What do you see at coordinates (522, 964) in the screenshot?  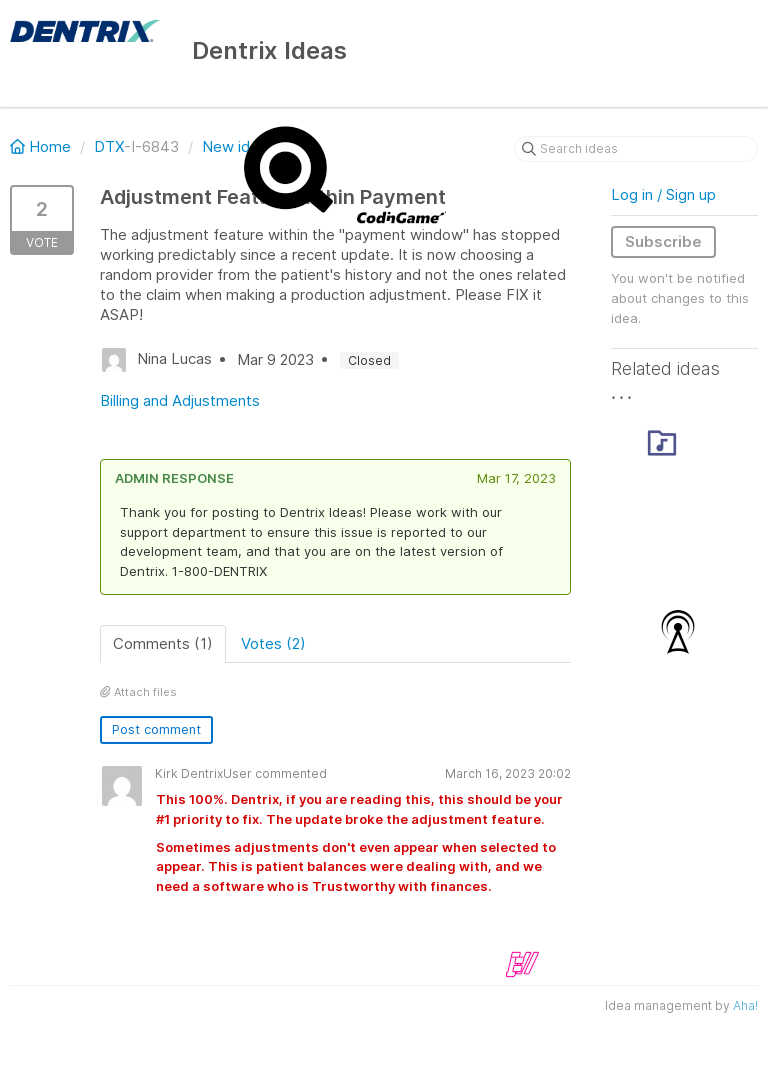 I see `eclipse jetty web server logo` at bounding box center [522, 964].